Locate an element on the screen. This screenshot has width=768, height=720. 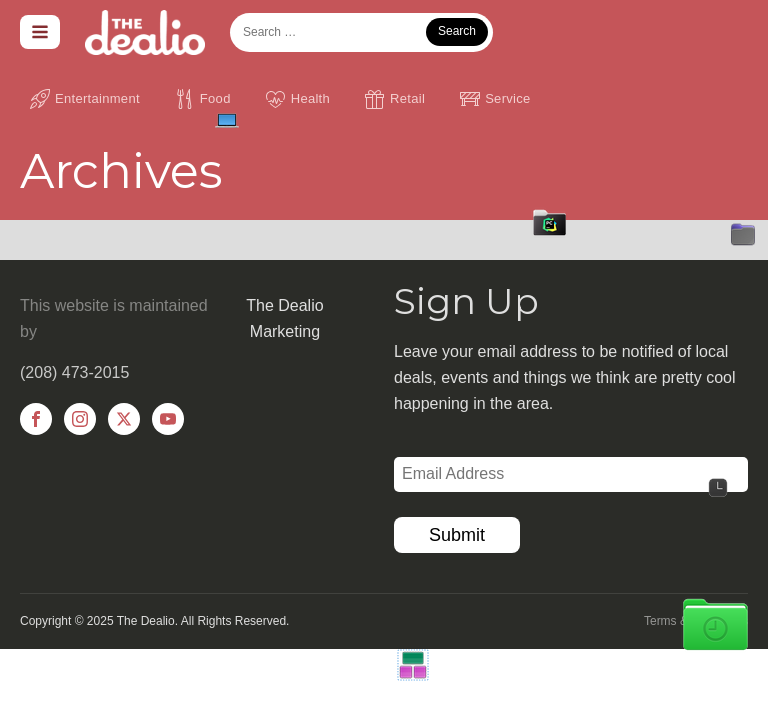
open date and time settings is located at coordinates (718, 488).